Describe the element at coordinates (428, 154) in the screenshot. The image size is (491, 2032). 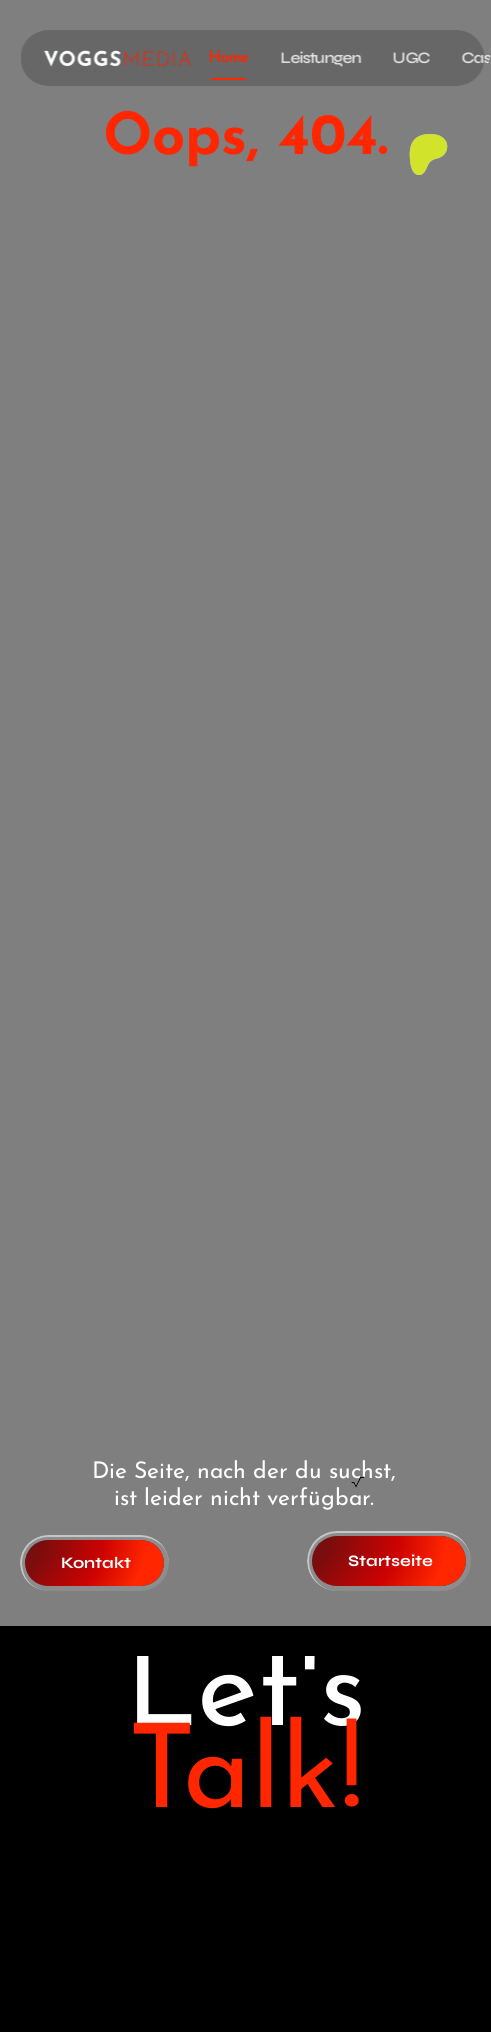
I see `visit patreon page` at that location.